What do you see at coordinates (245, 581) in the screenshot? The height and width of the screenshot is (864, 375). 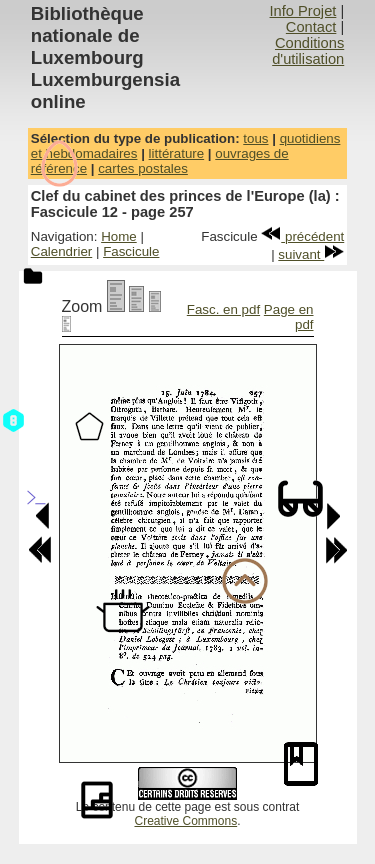 I see `scroll to top of page` at bounding box center [245, 581].